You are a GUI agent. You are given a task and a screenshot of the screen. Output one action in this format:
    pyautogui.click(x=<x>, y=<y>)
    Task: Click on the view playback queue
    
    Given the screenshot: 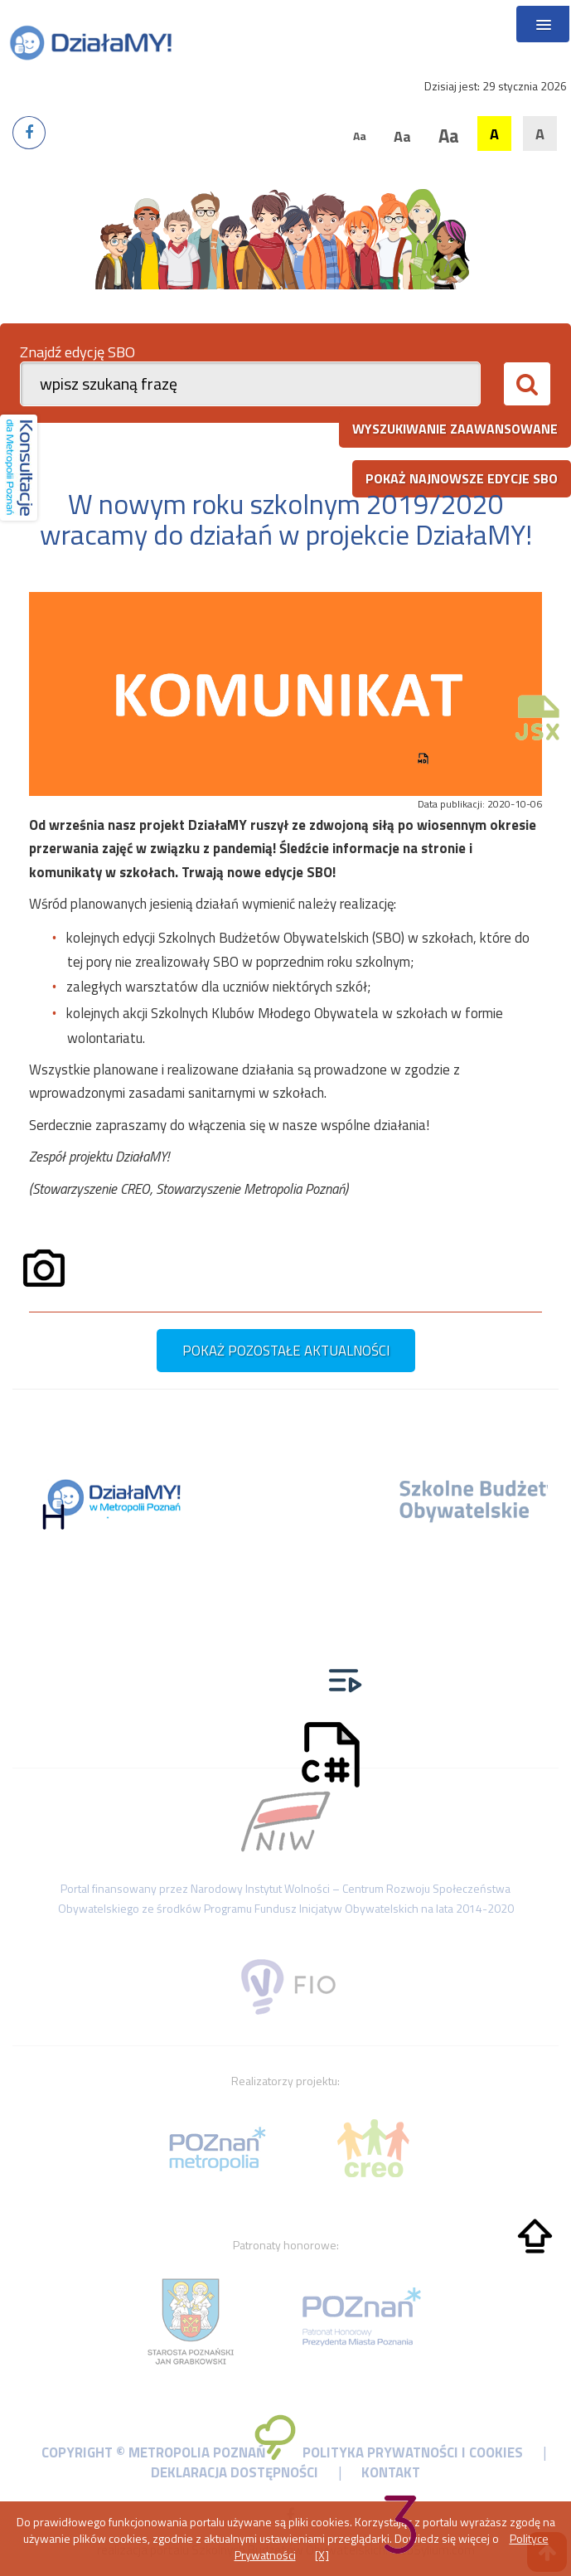 What is the action you would take?
    pyautogui.click(x=343, y=1680)
    